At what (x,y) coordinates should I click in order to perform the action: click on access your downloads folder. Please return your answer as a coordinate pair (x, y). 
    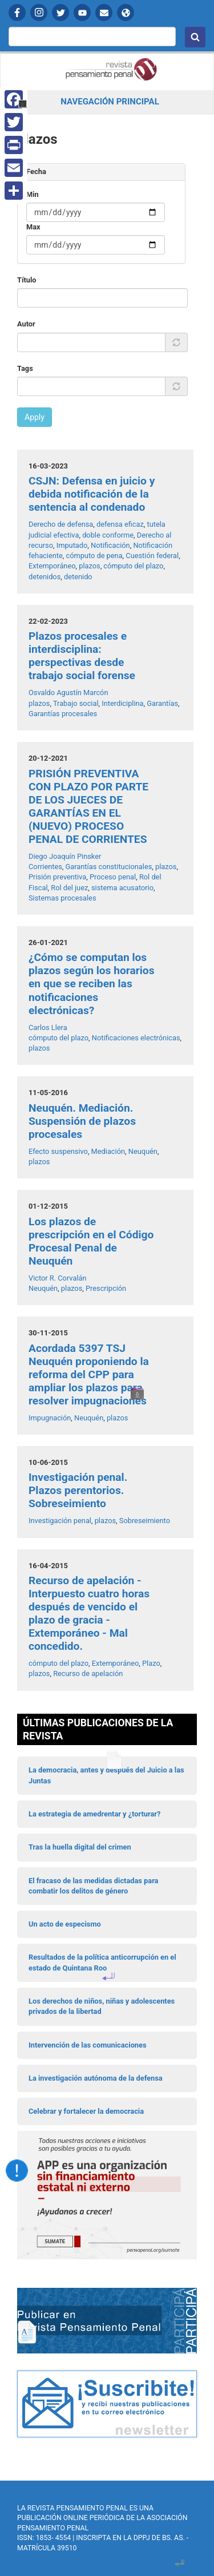
    Looking at the image, I should click on (137, 1393).